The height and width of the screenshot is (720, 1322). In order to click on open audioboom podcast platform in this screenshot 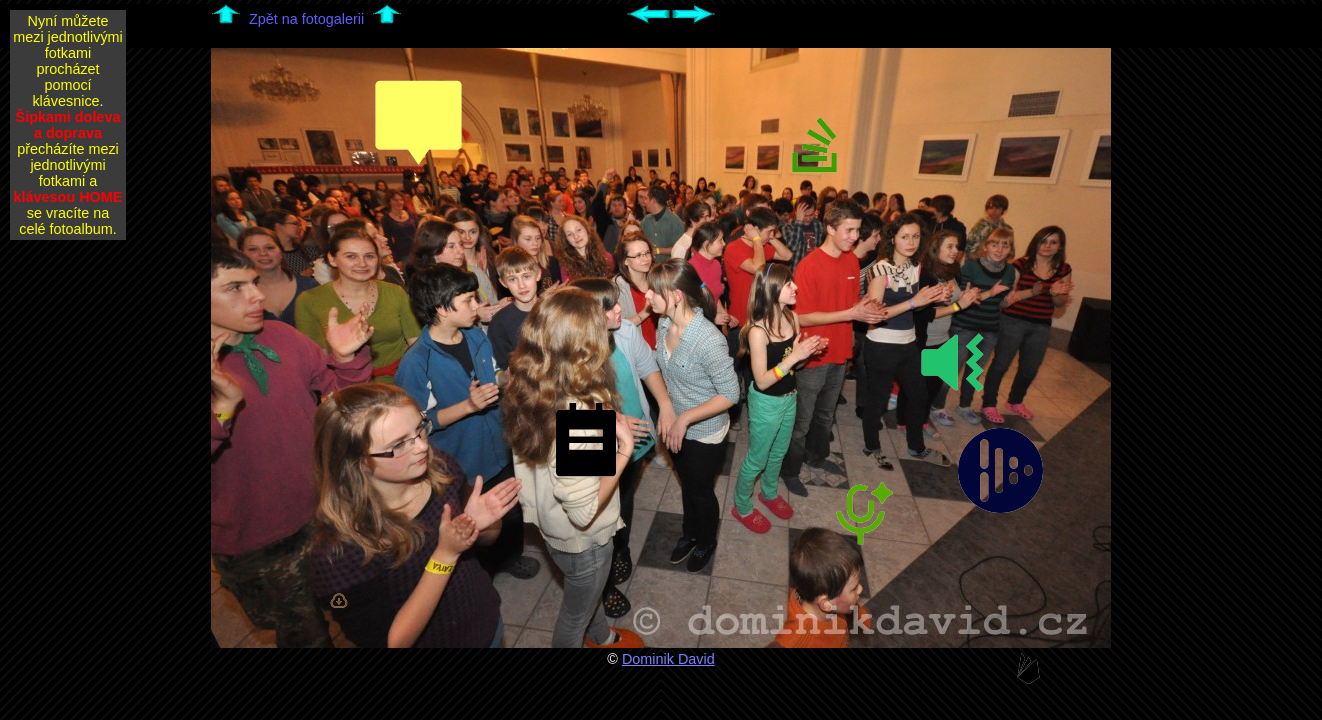, I will do `click(1000, 470)`.